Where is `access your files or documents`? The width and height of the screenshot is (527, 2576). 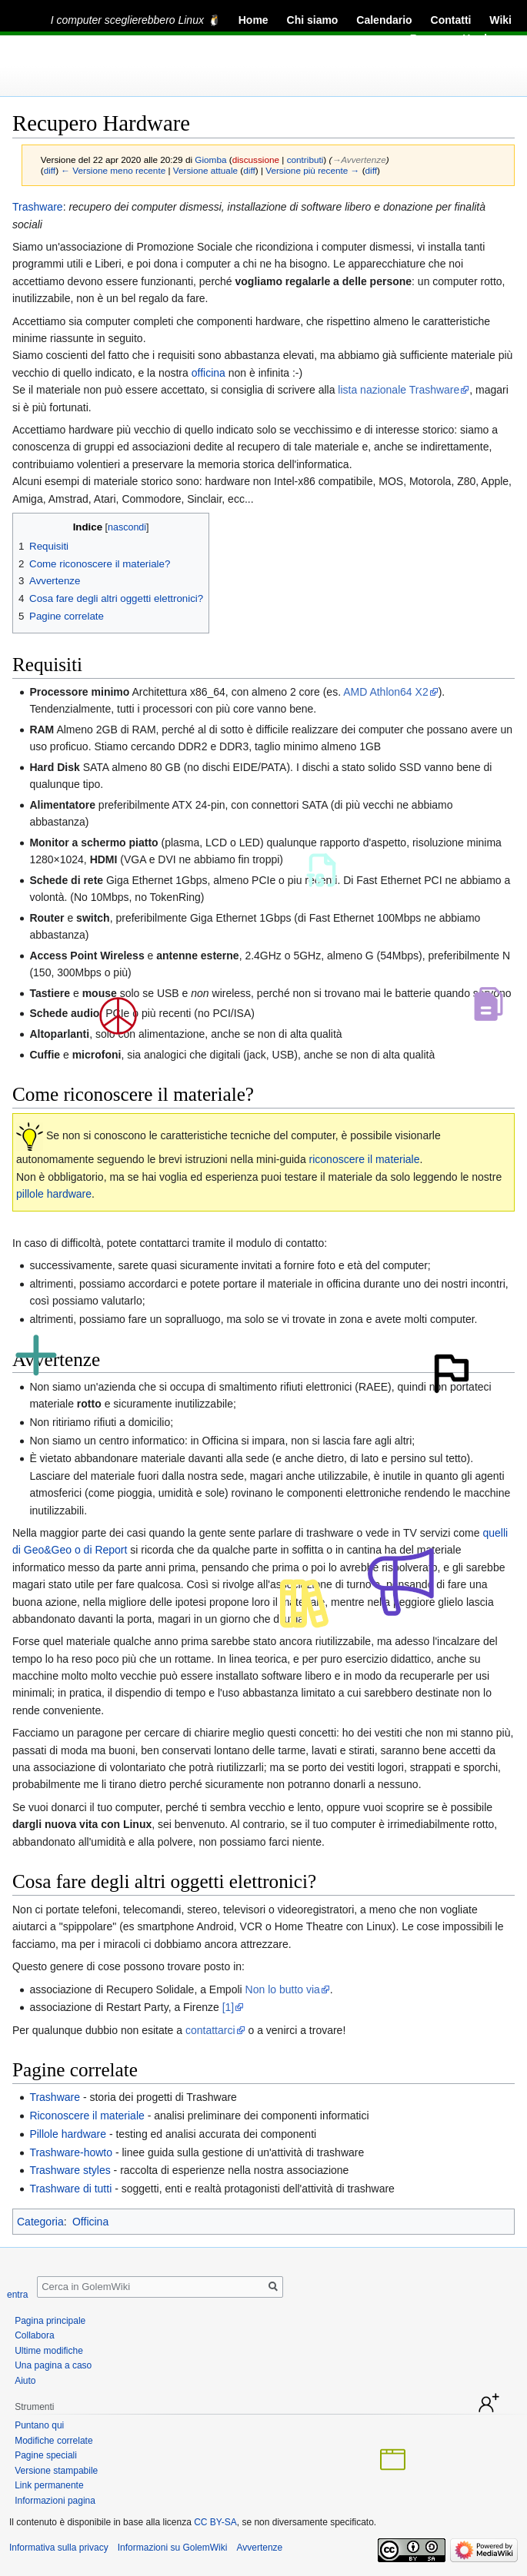 access your files or documents is located at coordinates (489, 1004).